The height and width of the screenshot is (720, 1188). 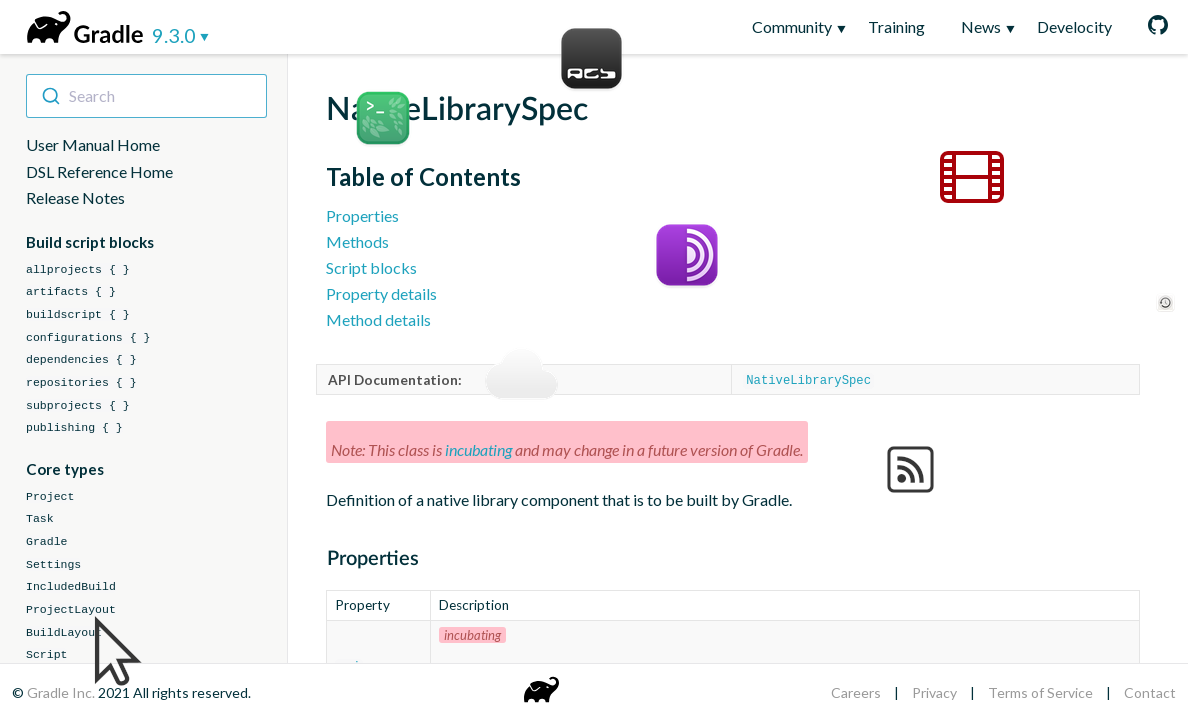 What do you see at coordinates (910, 469) in the screenshot?
I see `access RSS feed reader` at bounding box center [910, 469].